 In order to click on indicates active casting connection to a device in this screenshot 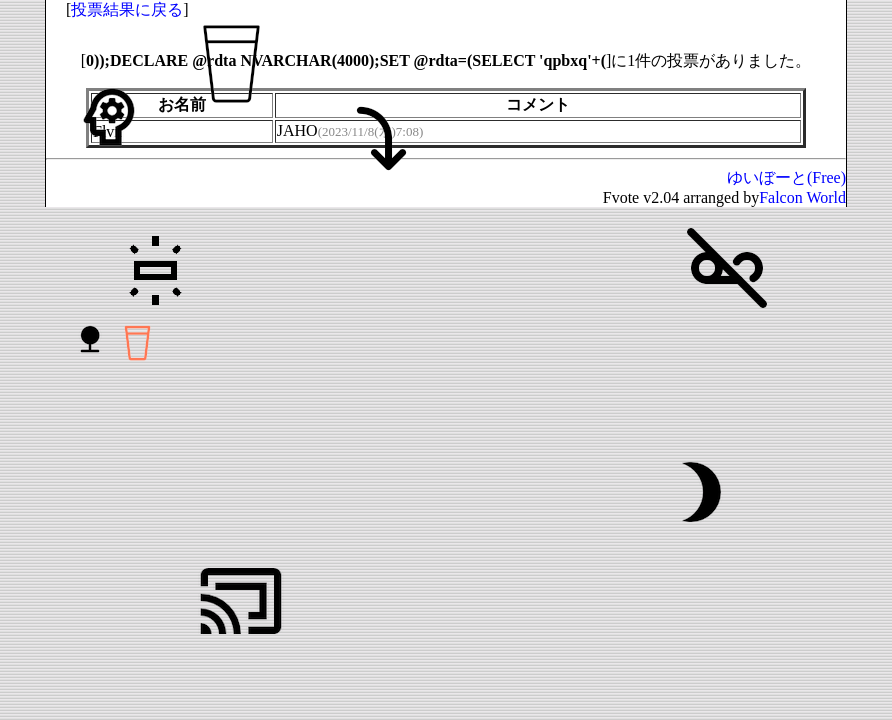, I will do `click(241, 601)`.